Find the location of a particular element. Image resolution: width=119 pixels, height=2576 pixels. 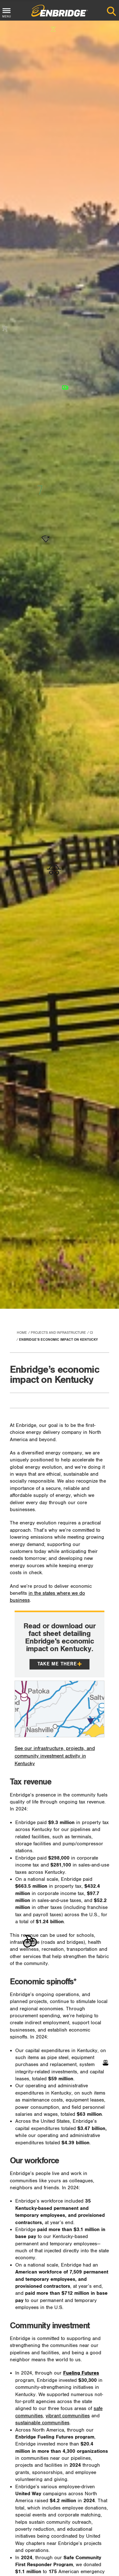

access emergency medical services is located at coordinates (65, 387).